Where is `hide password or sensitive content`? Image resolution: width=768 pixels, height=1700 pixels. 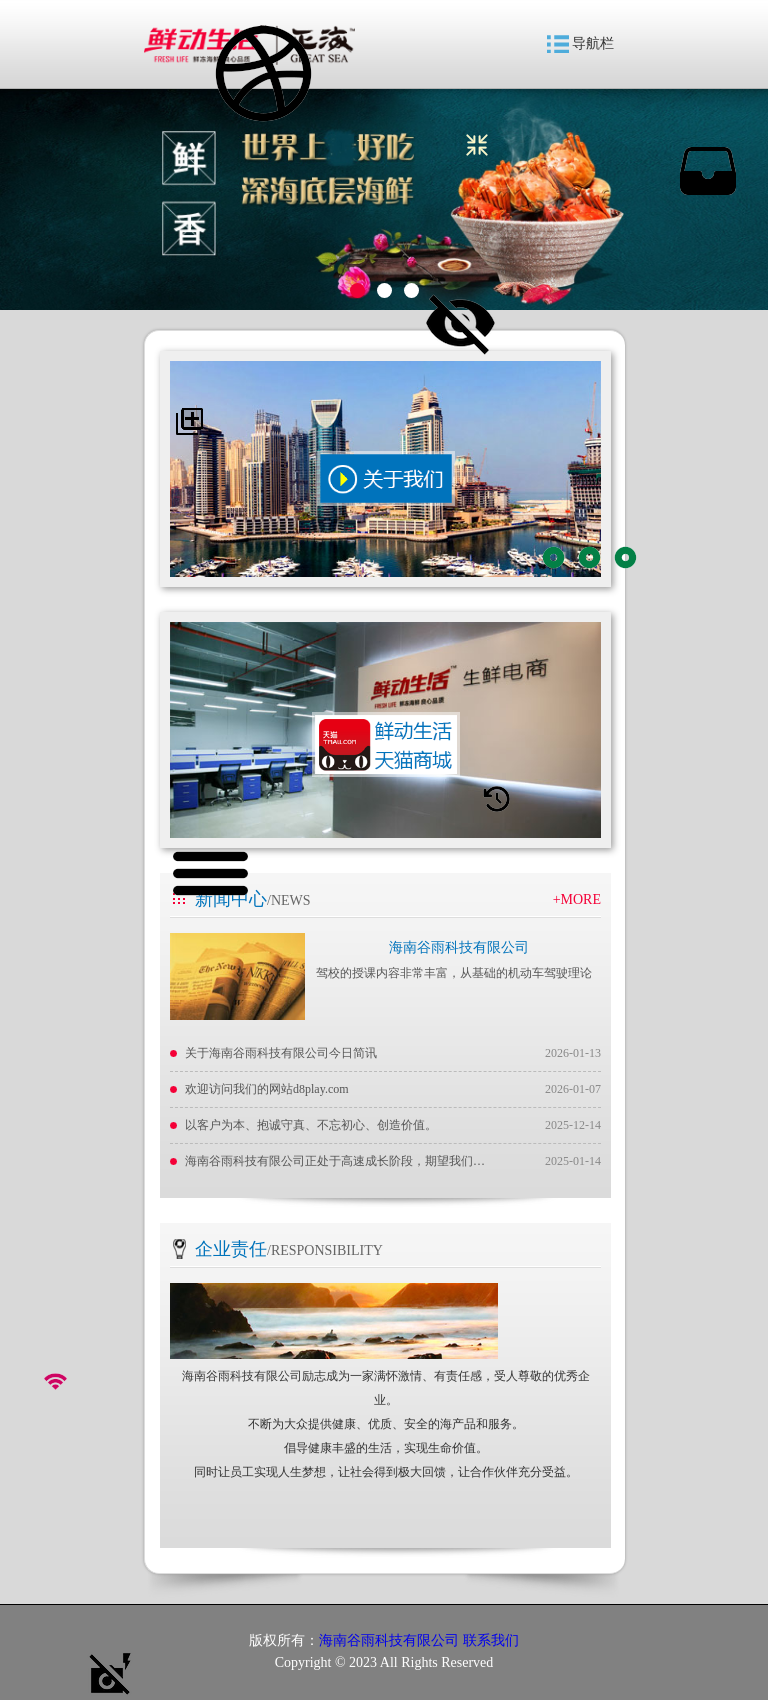 hide password or sensitive content is located at coordinates (460, 324).